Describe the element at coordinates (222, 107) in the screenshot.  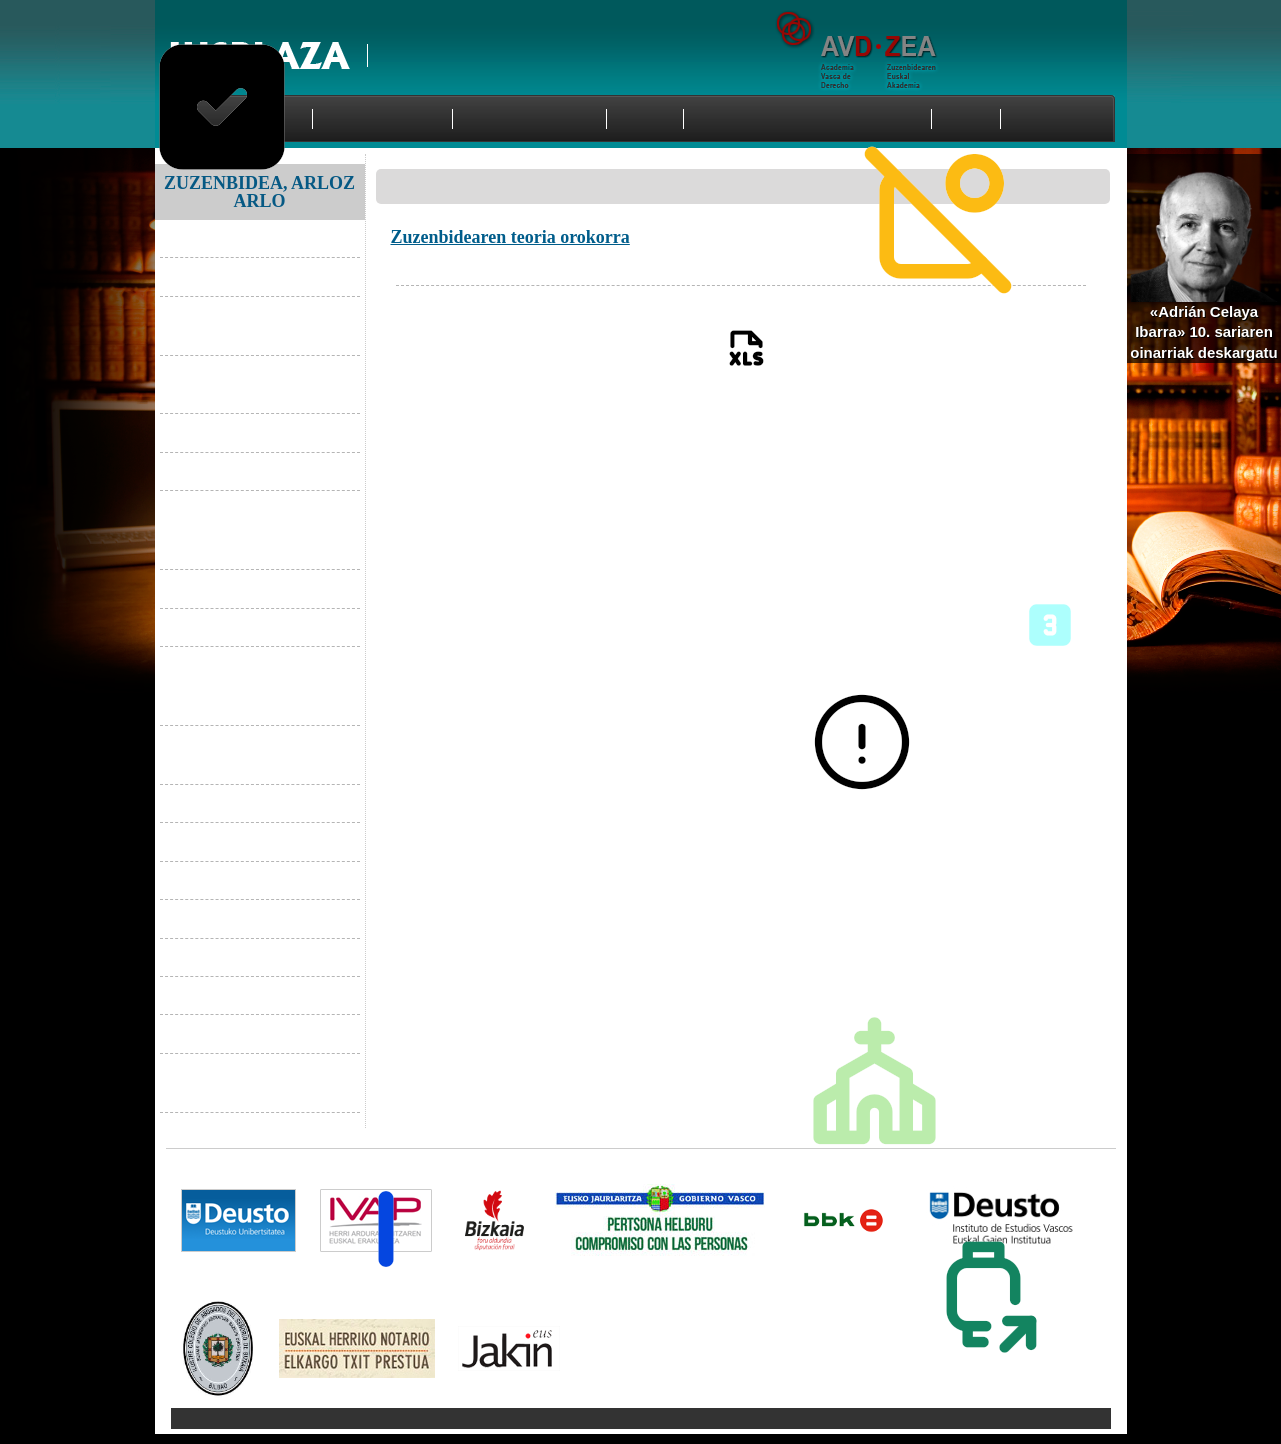
I see `mark task as complete` at that location.